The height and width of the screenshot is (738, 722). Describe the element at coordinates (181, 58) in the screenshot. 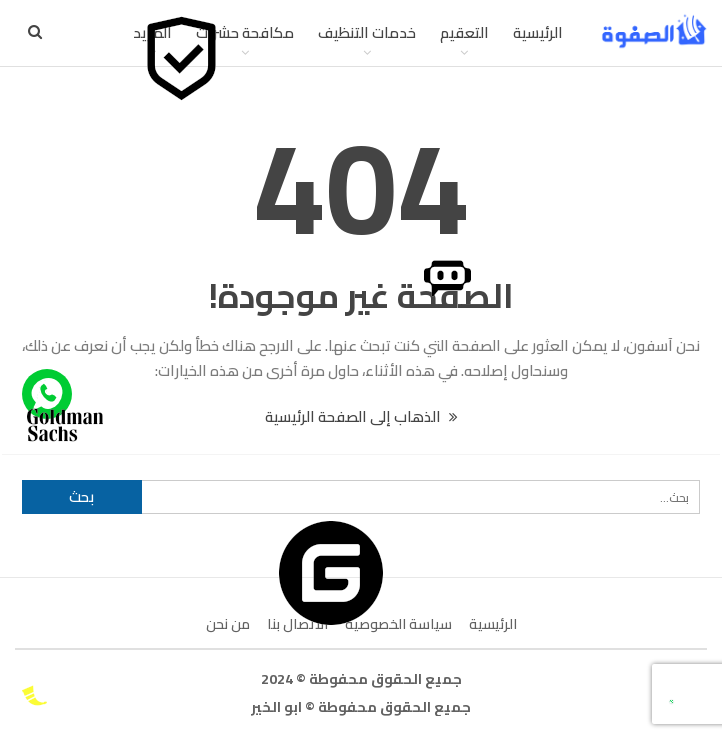

I see `indicates verified security or protection status` at that location.